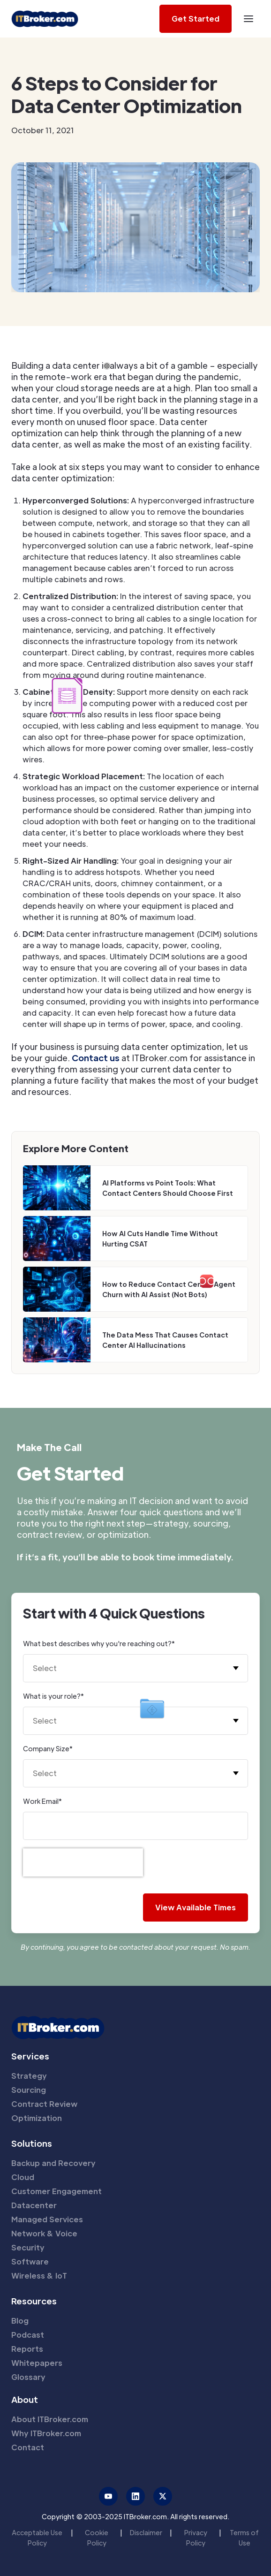 The width and height of the screenshot is (271, 2576). Describe the element at coordinates (67, 696) in the screenshot. I see `open a libreoffice base database file` at that location.